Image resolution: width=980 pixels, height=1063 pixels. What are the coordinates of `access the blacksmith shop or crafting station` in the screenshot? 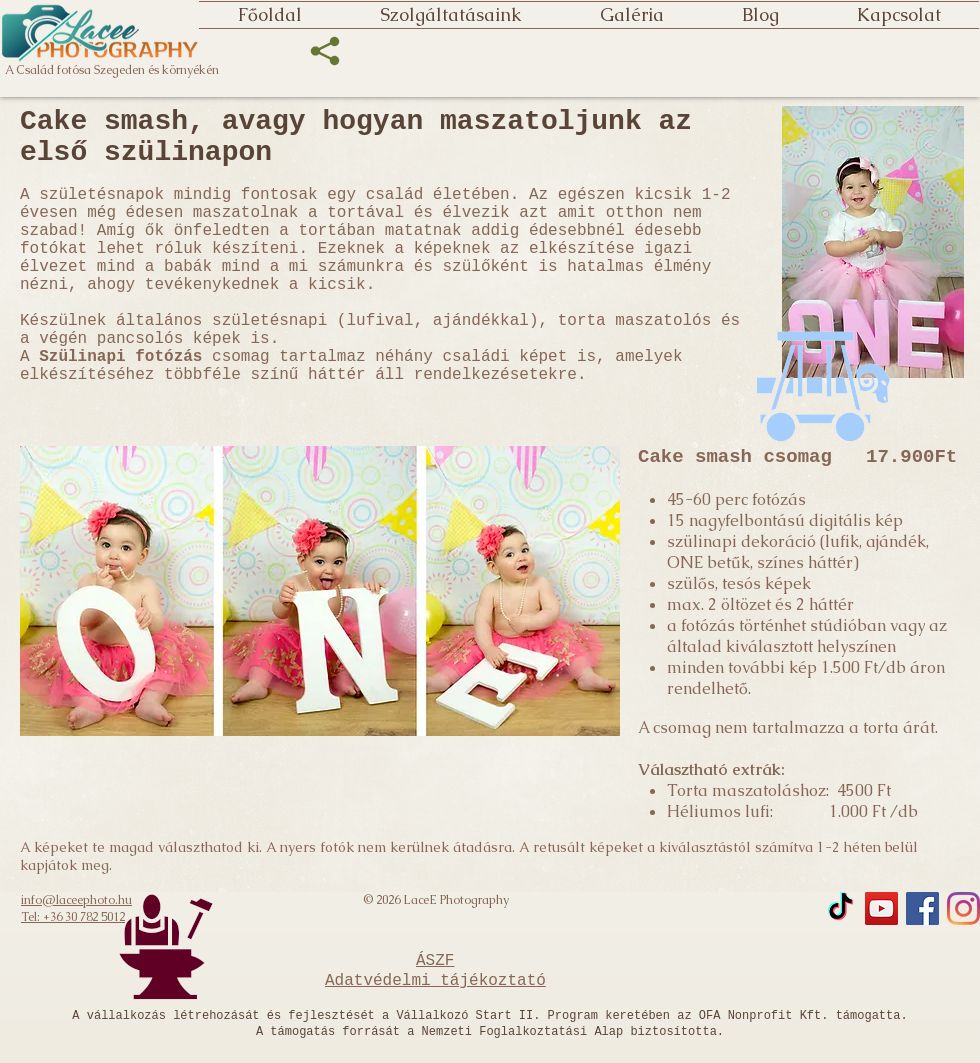 It's located at (162, 946).